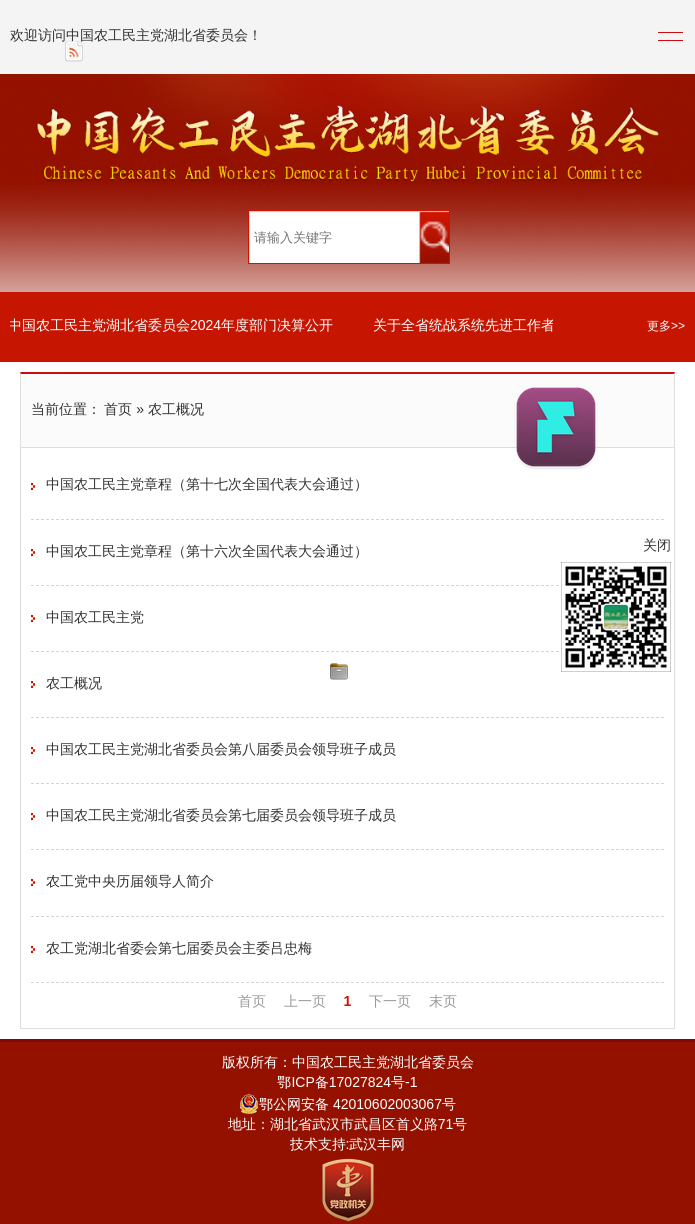 This screenshot has height=1224, width=695. Describe the element at coordinates (74, 51) in the screenshot. I see `an RSS feed file or document` at that location.